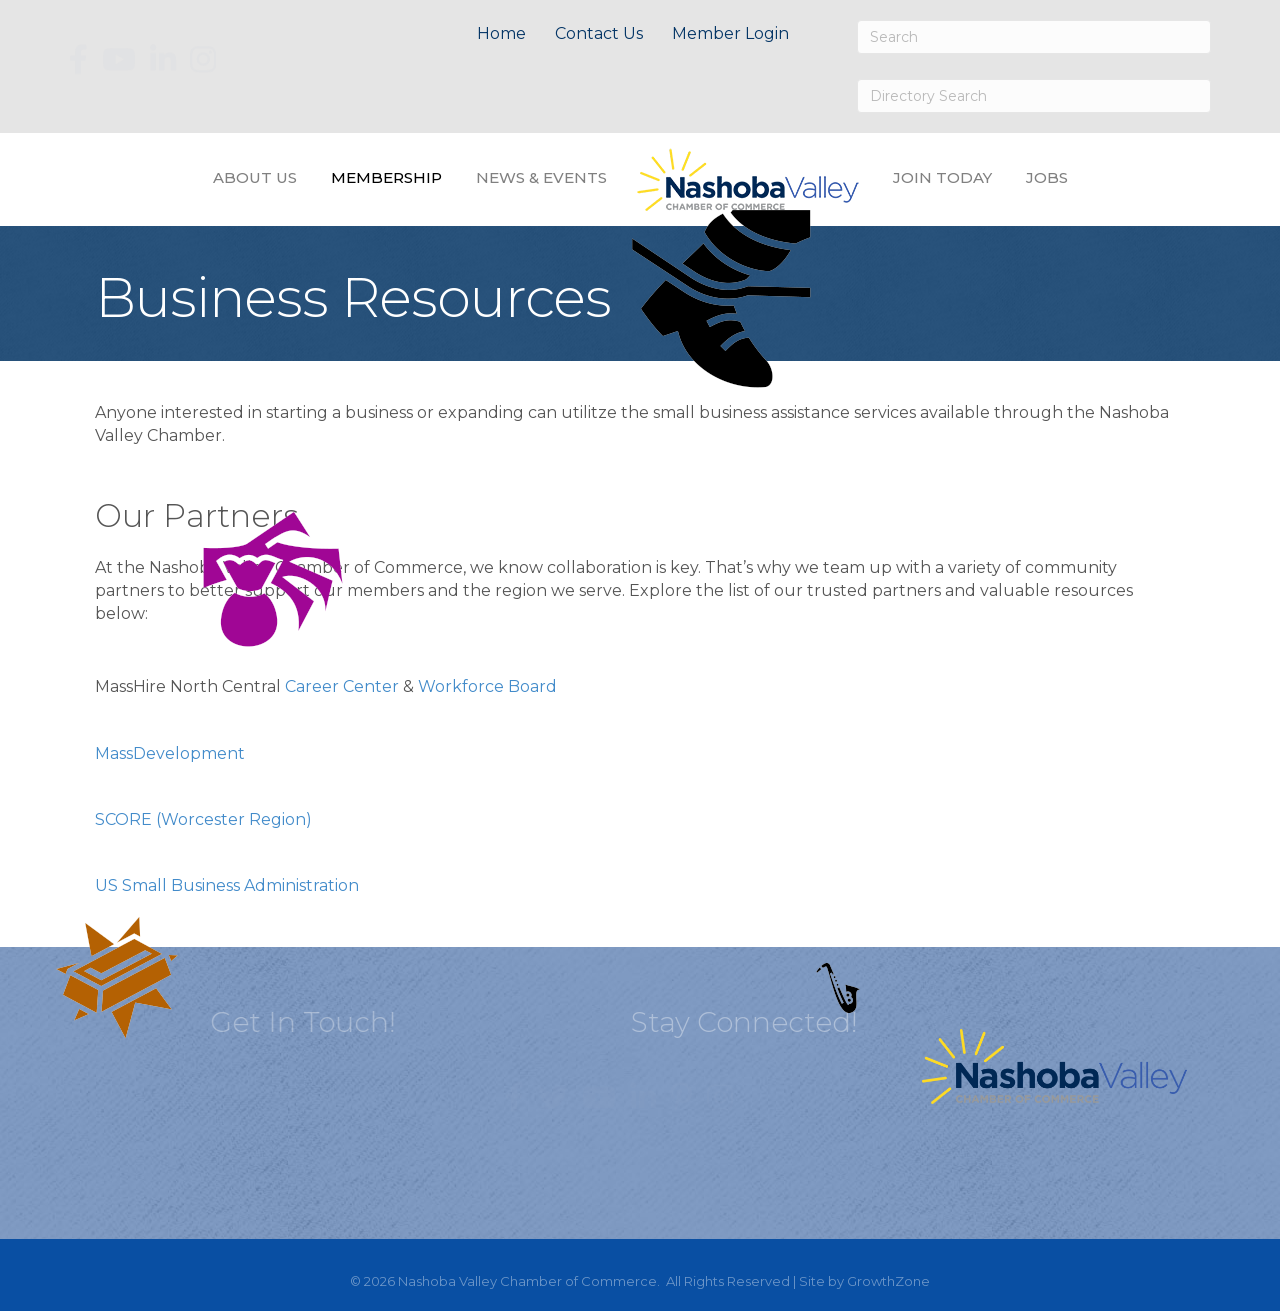  What do you see at coordinates (721, 298) in the screenshot?
I see `indicates a trap or hazard in gameplay` at bounding box center [721, 298].